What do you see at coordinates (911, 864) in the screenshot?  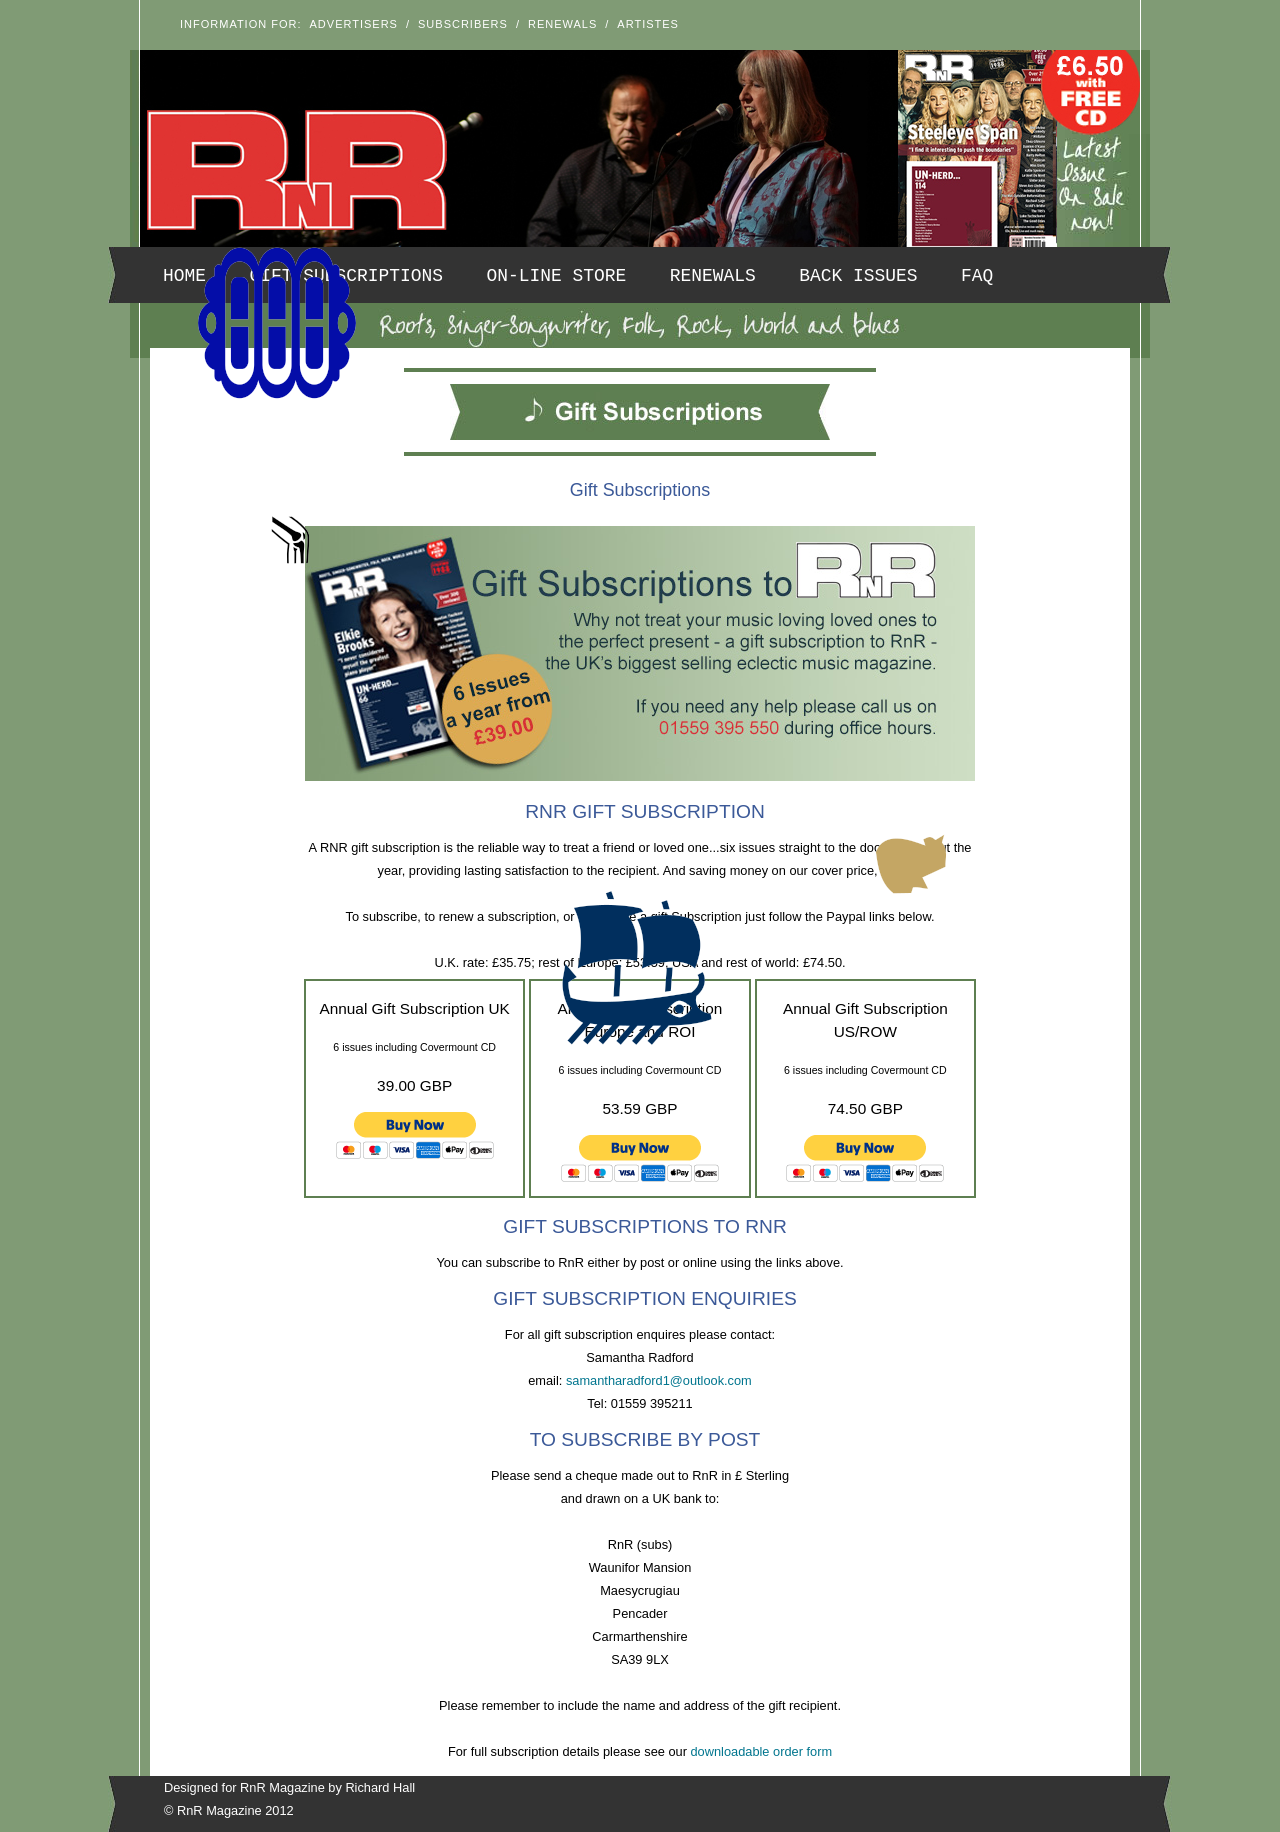 I see `select cambodia as your country or region` at bounding box center [911, 864].